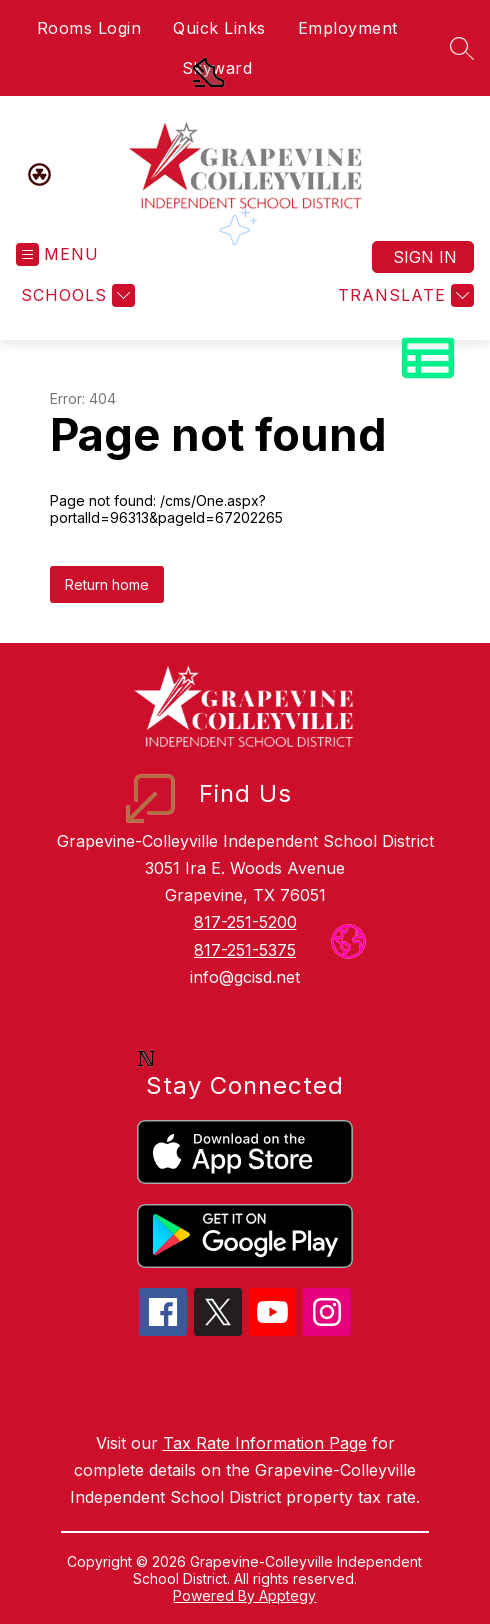 The height and width of the screenshot is (1624, 490). What do you see at coordinates (237, 227) in the screenshot?
I see `indicates AI-generated or enhanced content` at bounding box center [237, 227].